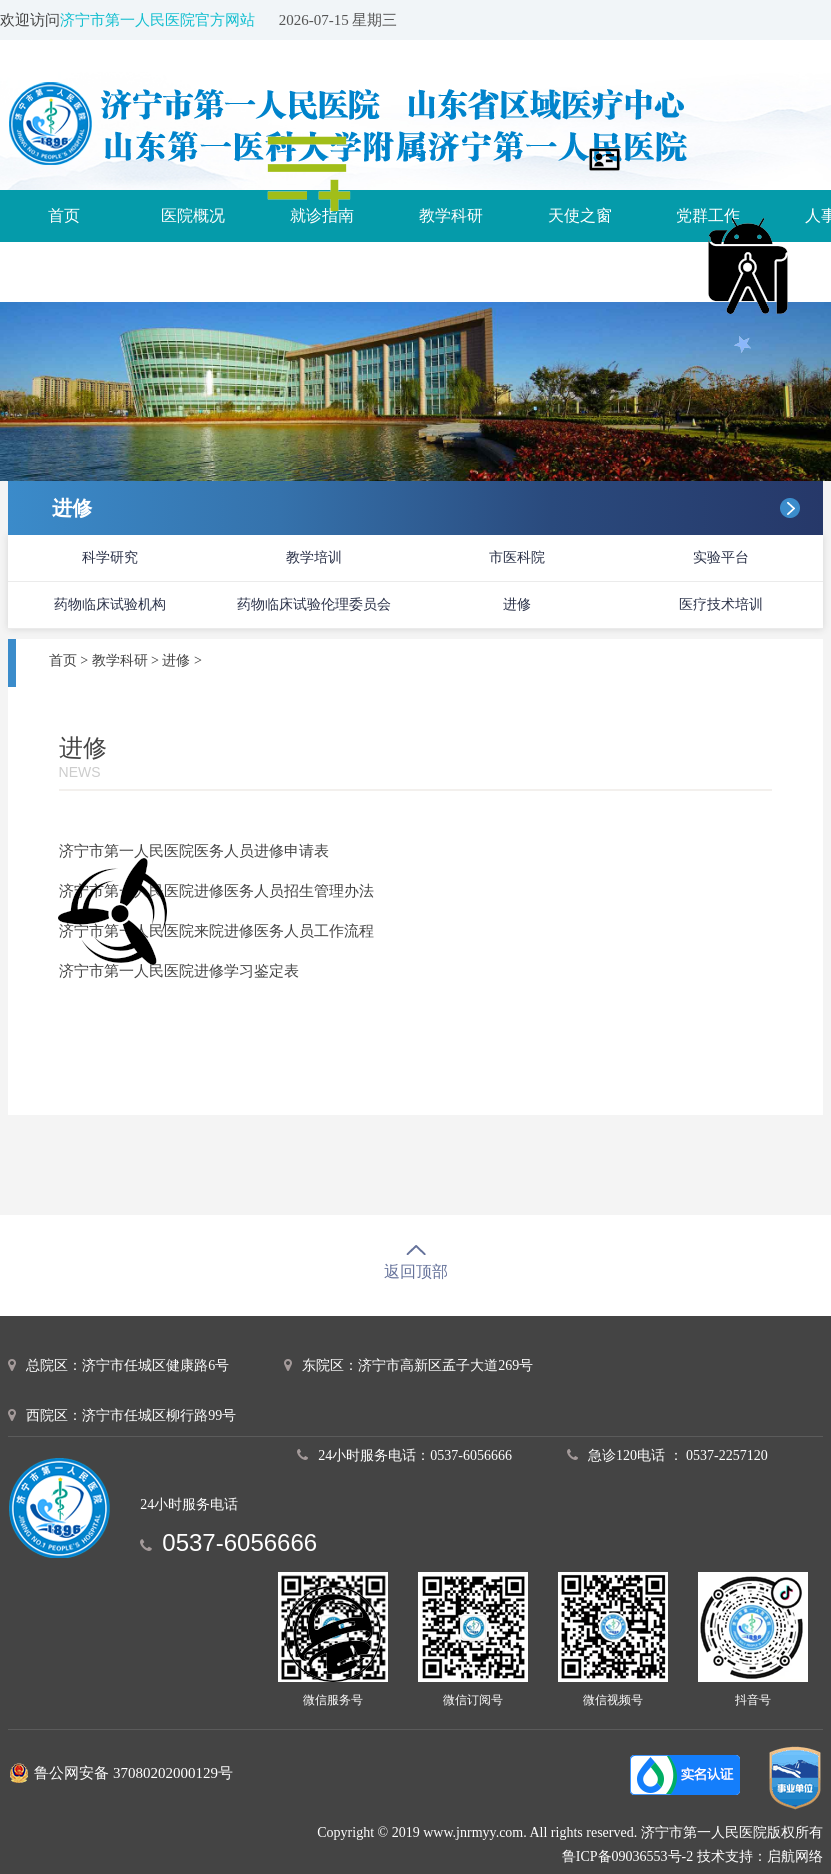 The width and height of the screenshot is (831, 1874). Describe the element at coordinates (333, 1634) in the screenshot. I see `visit alternativeto website to find software alternatives` at that location.